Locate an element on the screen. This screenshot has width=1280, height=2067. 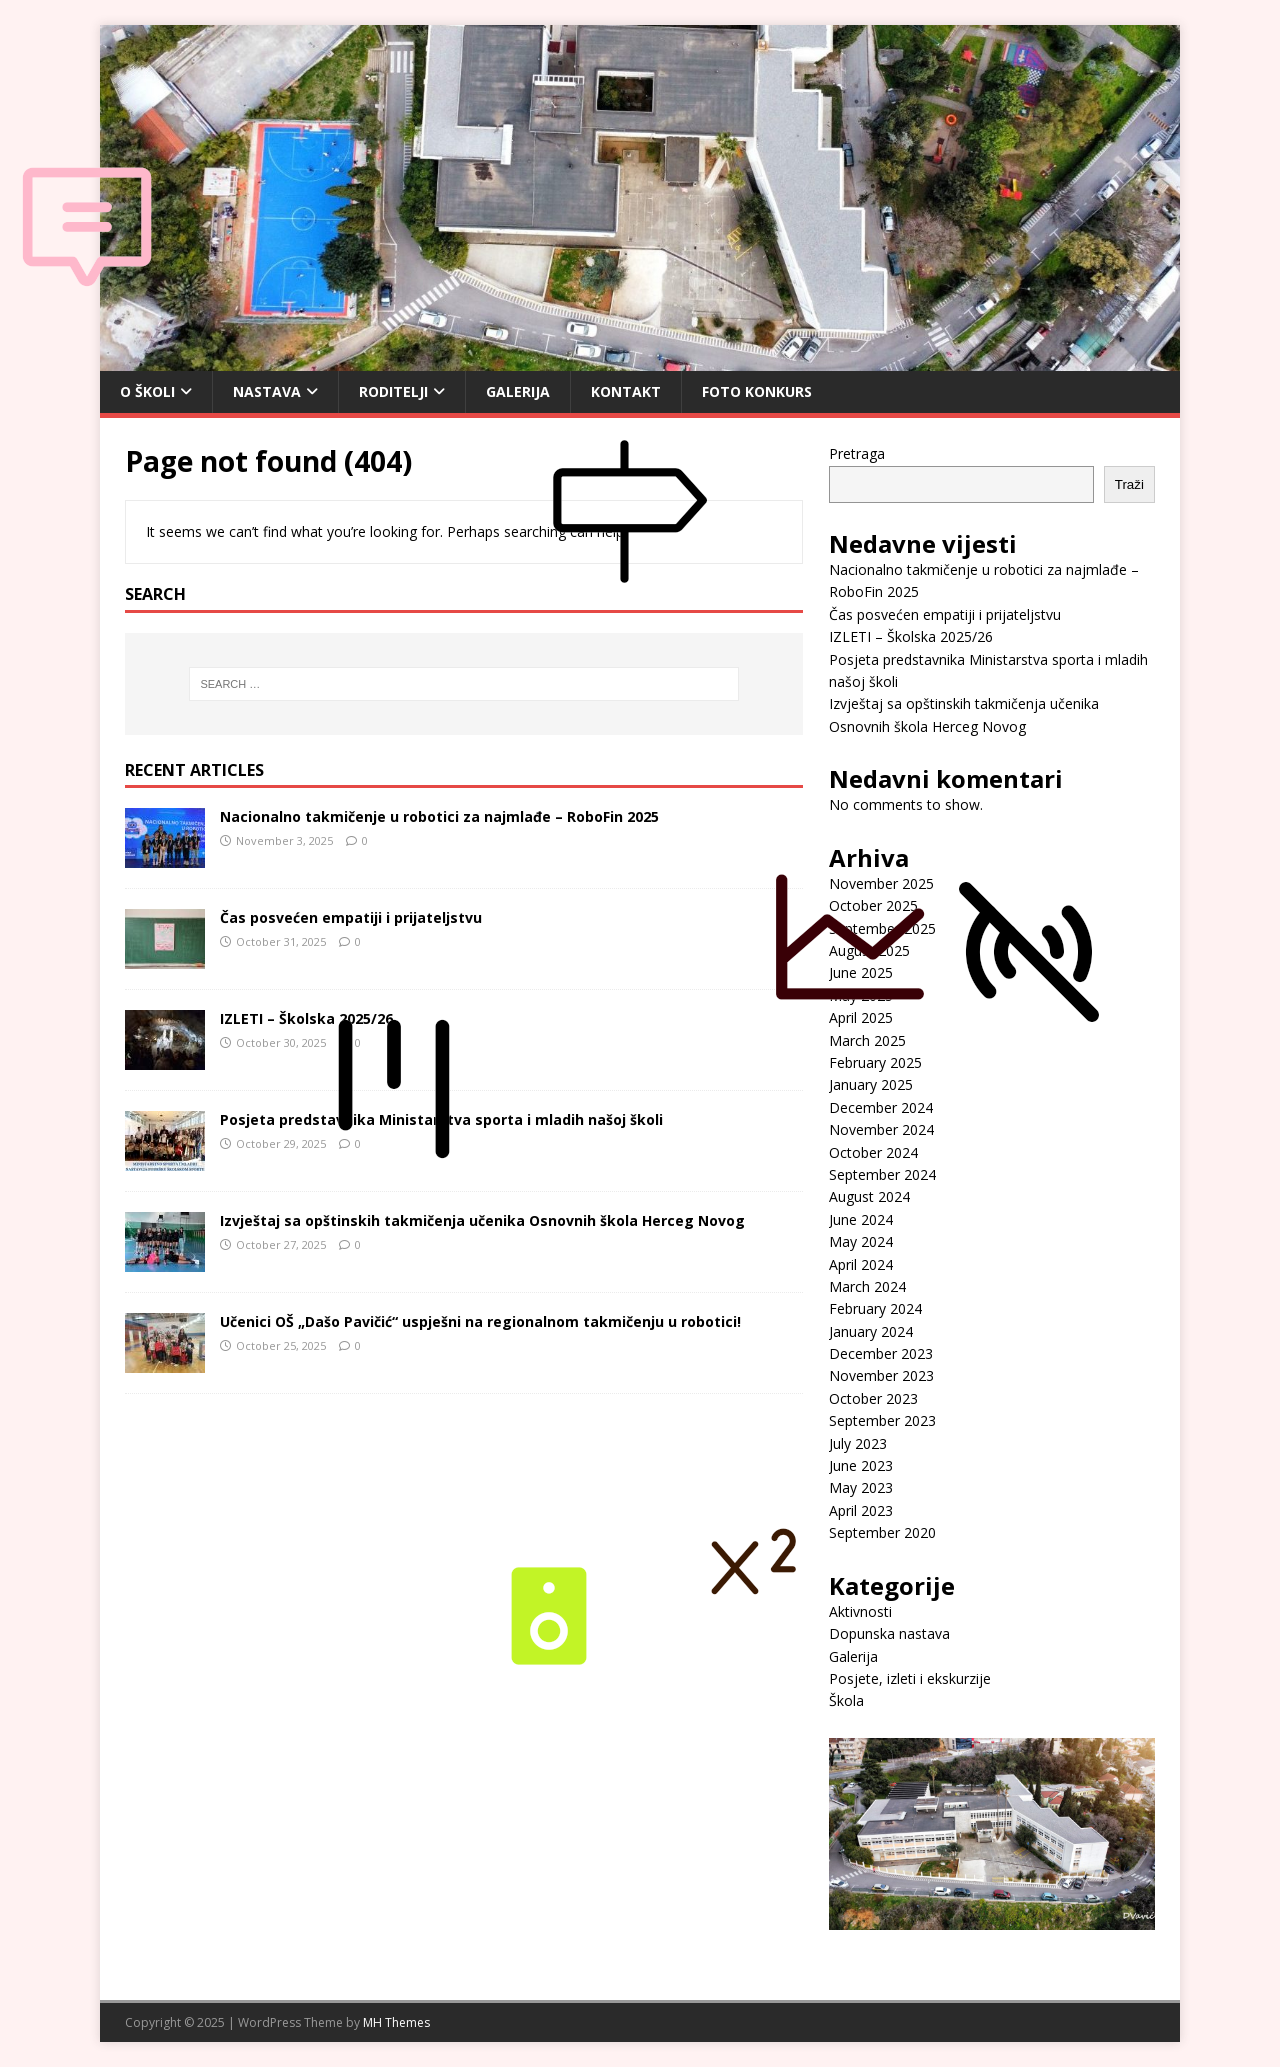
open kanban board view is located at coordinates (394, 1089).